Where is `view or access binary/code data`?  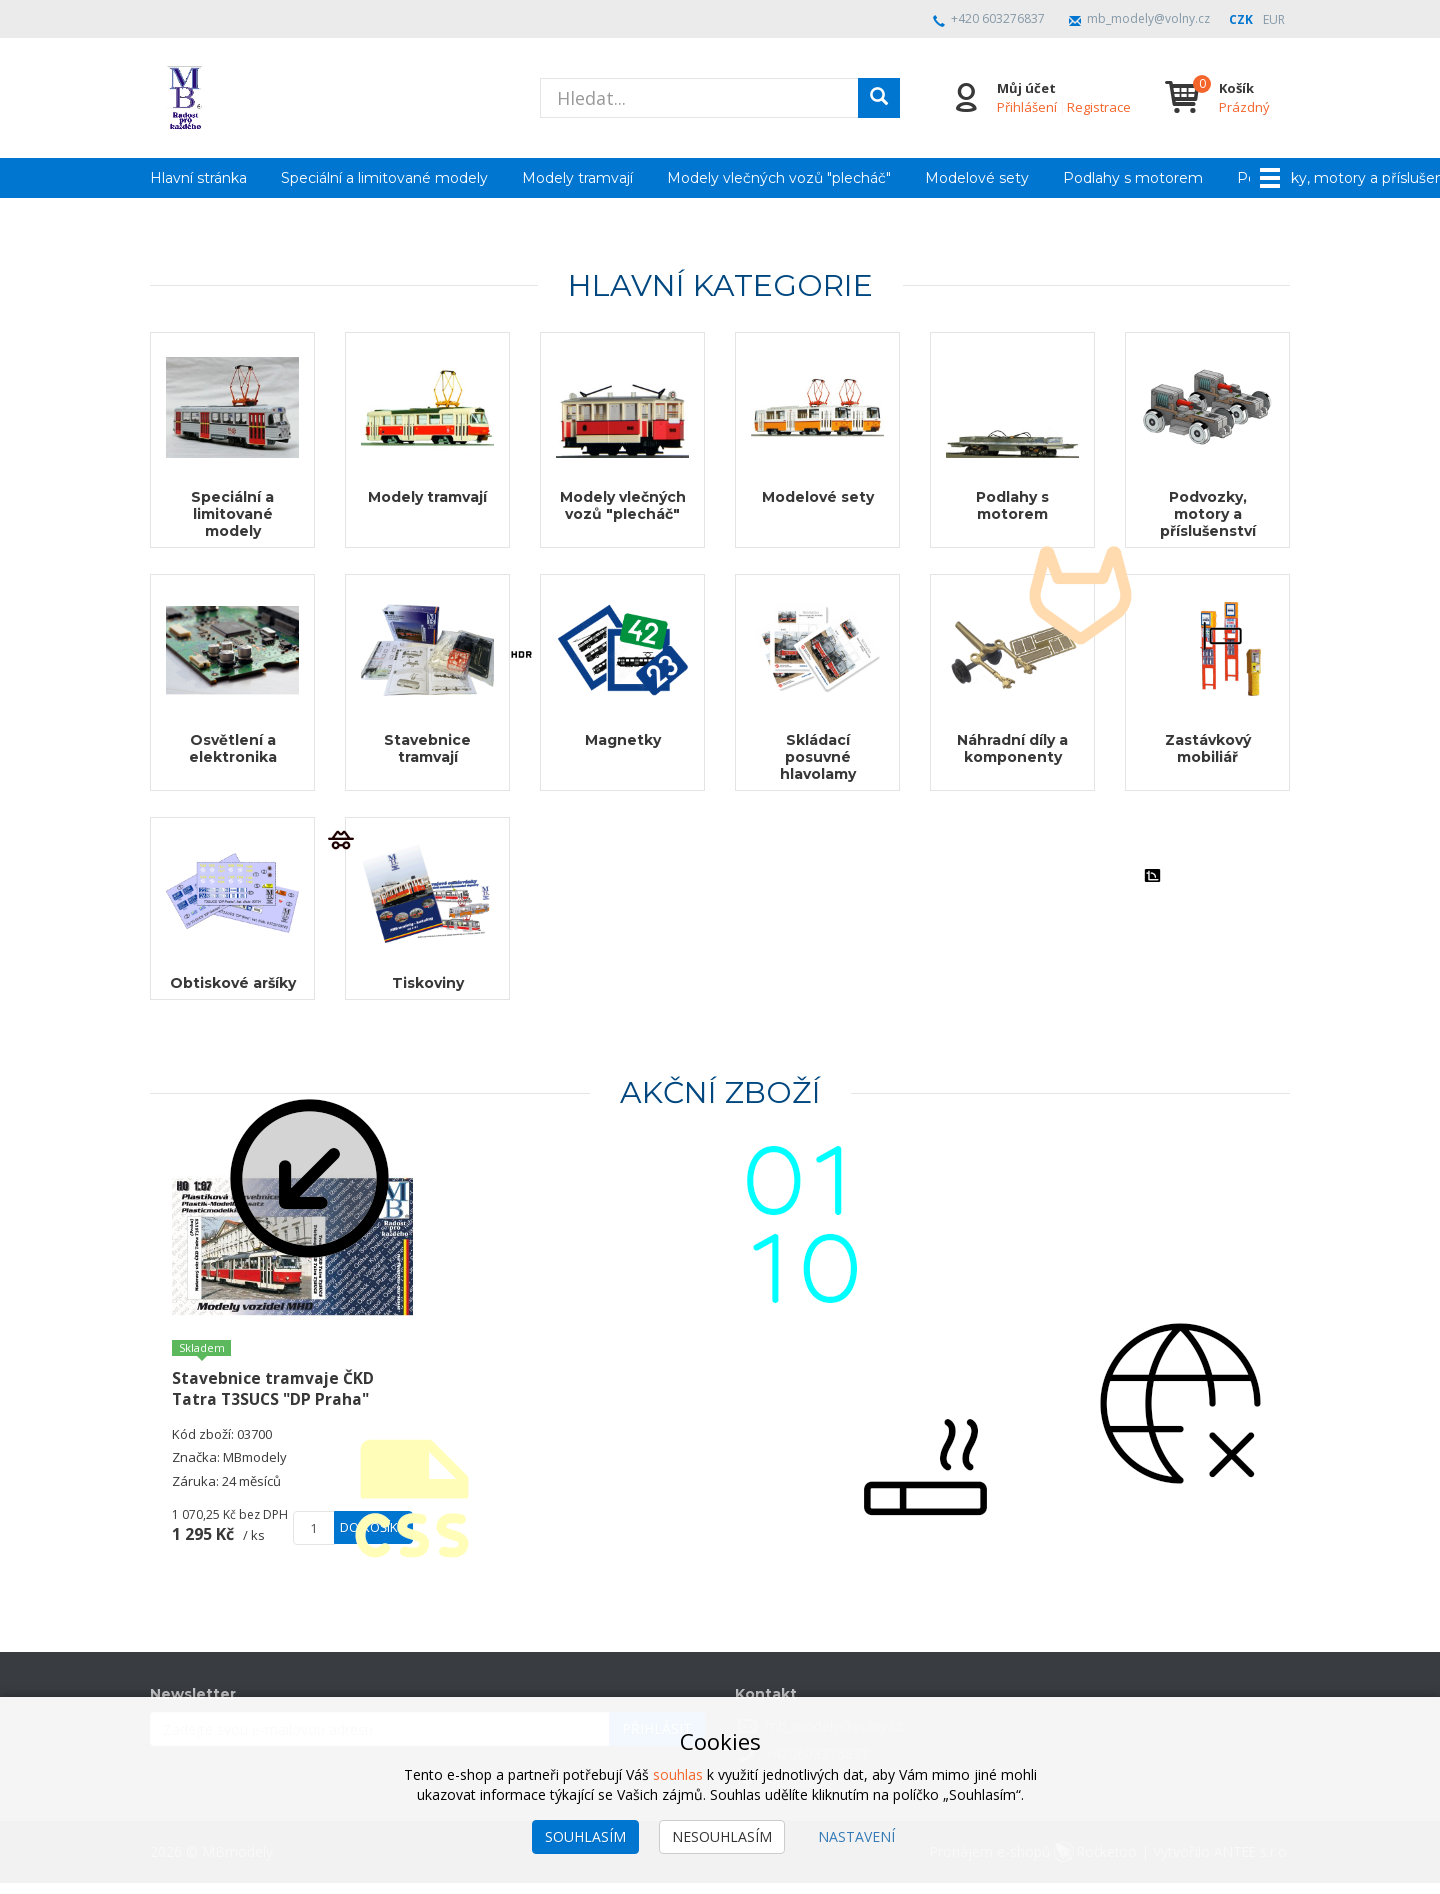 view or access binary/code data is located at coordinates (800, 1224).